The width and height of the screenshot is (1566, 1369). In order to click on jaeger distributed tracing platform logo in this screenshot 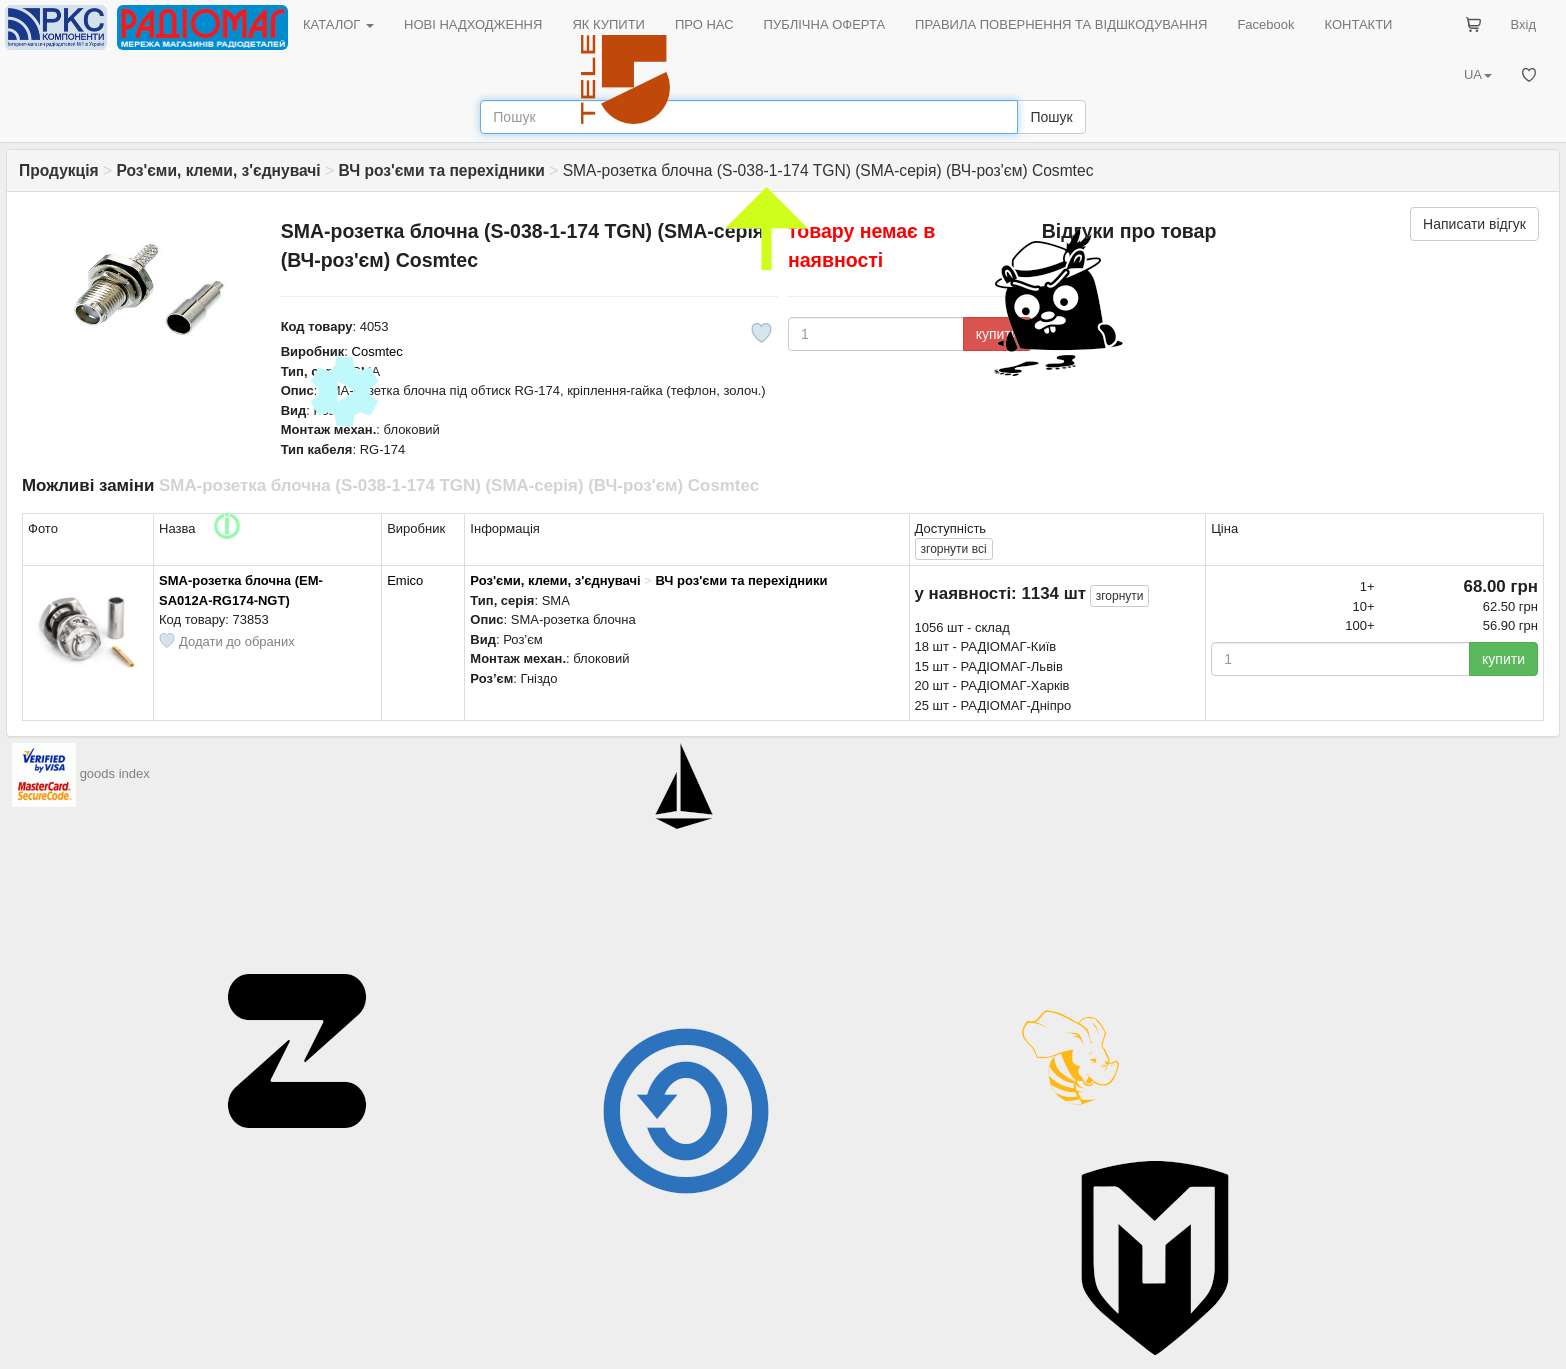, I will do `click(1058, 302)`.